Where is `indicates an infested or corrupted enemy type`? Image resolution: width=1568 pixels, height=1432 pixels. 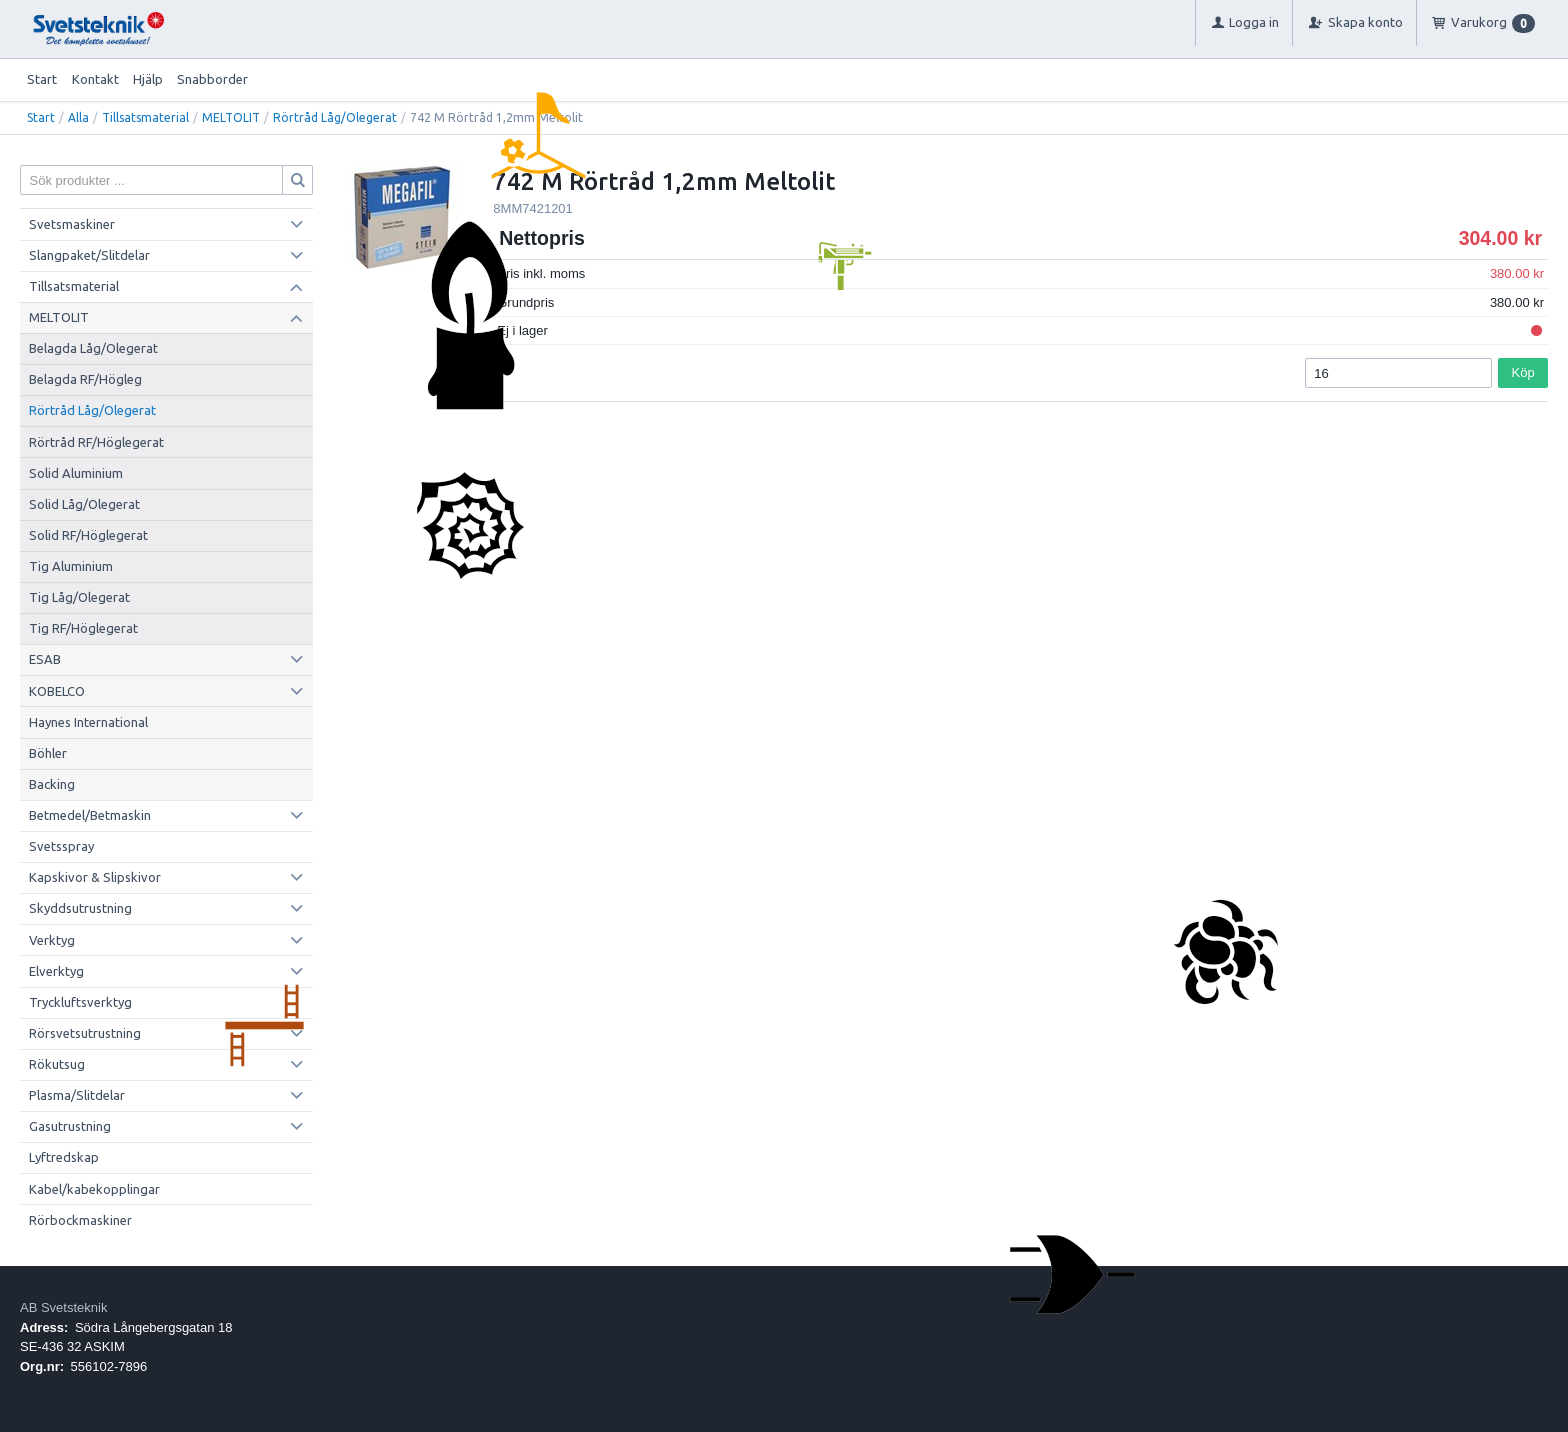
indicates an infested or corrupted enemy type is located at coordinates (1225, 951).